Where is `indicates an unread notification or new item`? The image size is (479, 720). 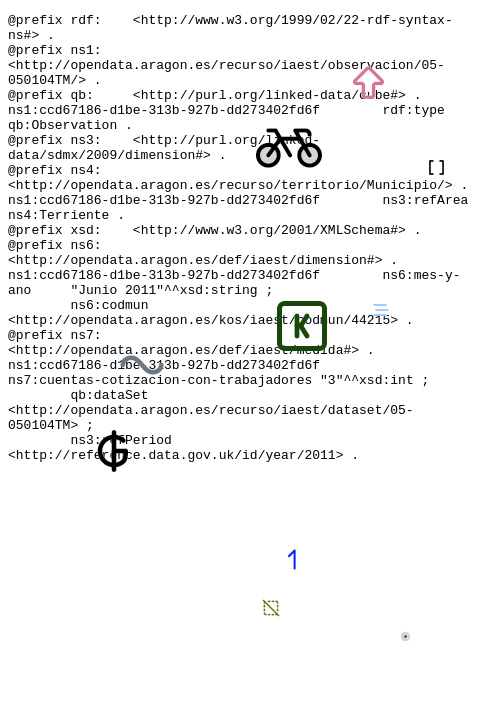
indicates an unread notification or new item is located at coordinates (405, 636).